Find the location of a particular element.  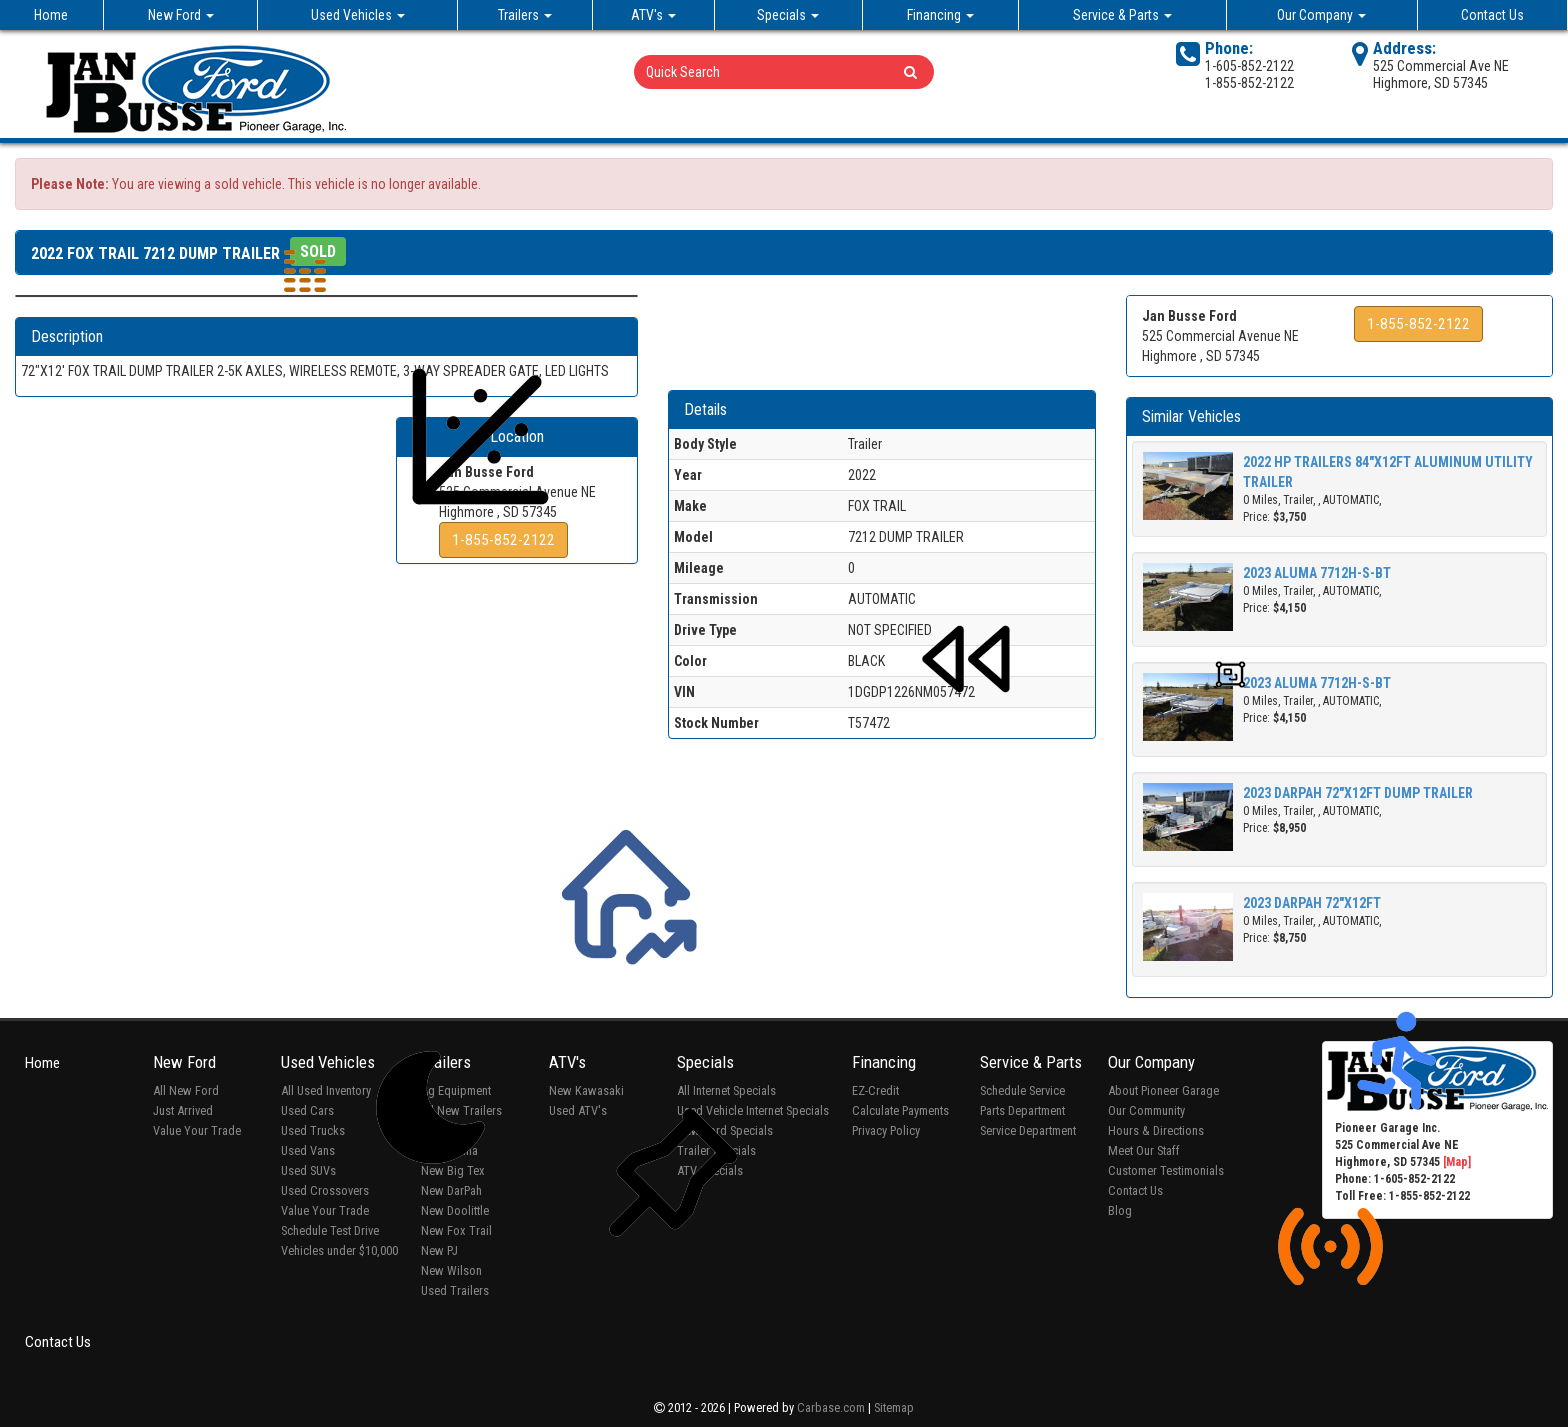

view home analytics and statistics is located at coordinates (626, 894).